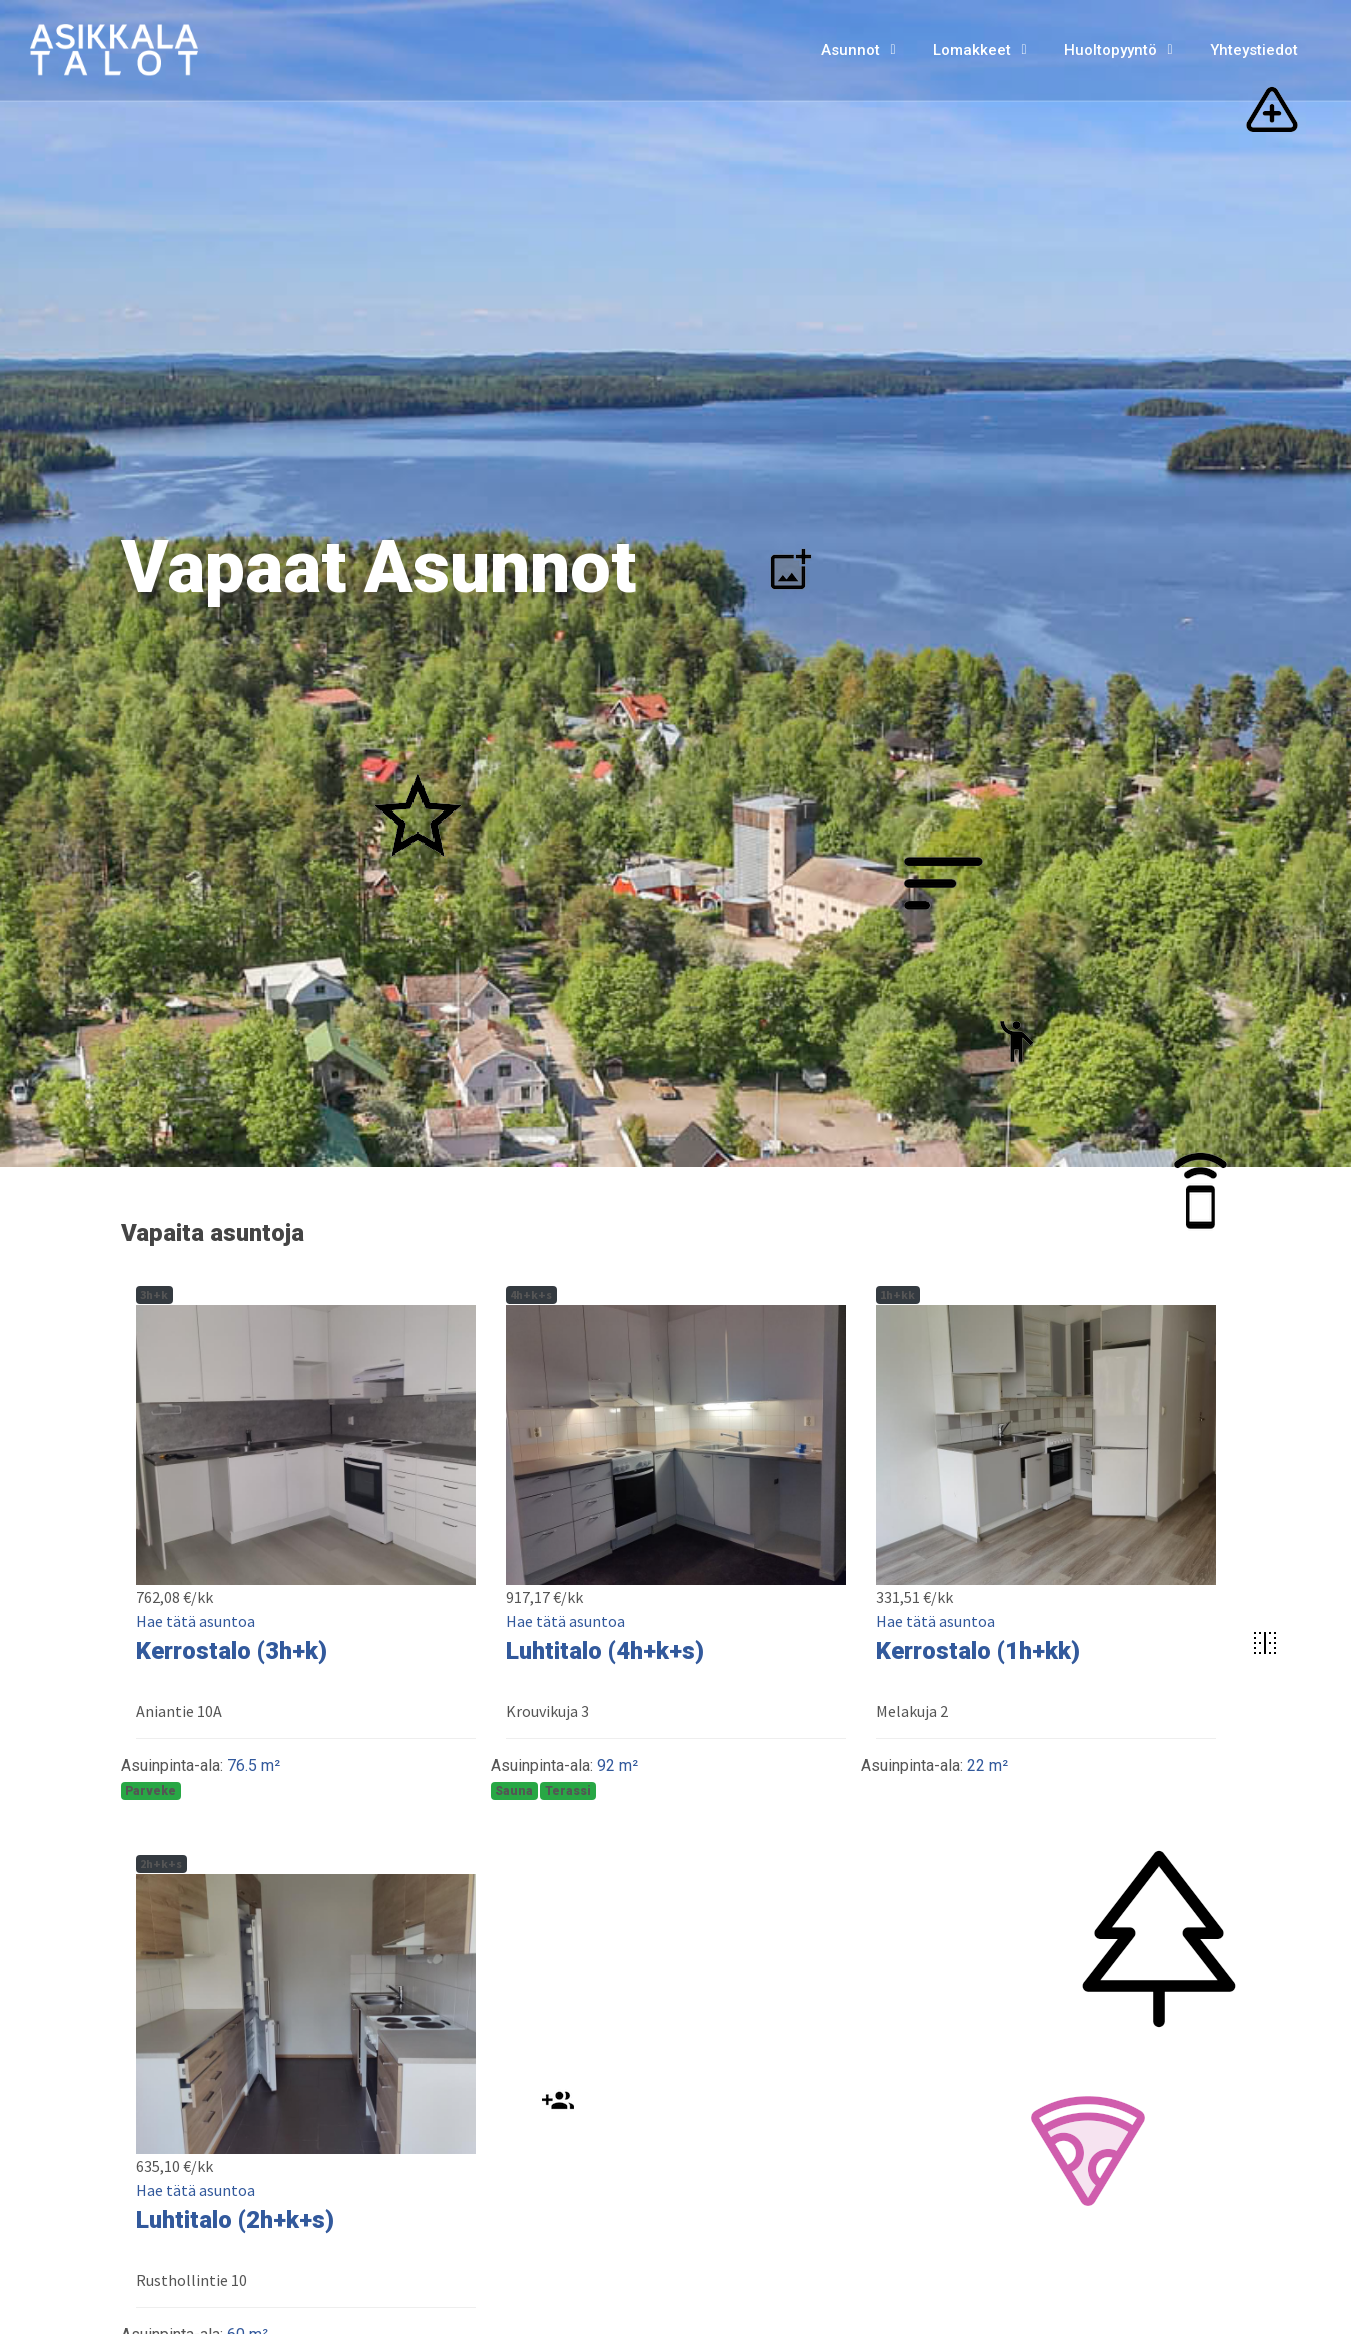 This screenshot has height=2334, width=1351. What do you see at coordinates (1272, 111) in the screenshot?
I see `add a new warning or alert` at bounding box center [1272, 111].